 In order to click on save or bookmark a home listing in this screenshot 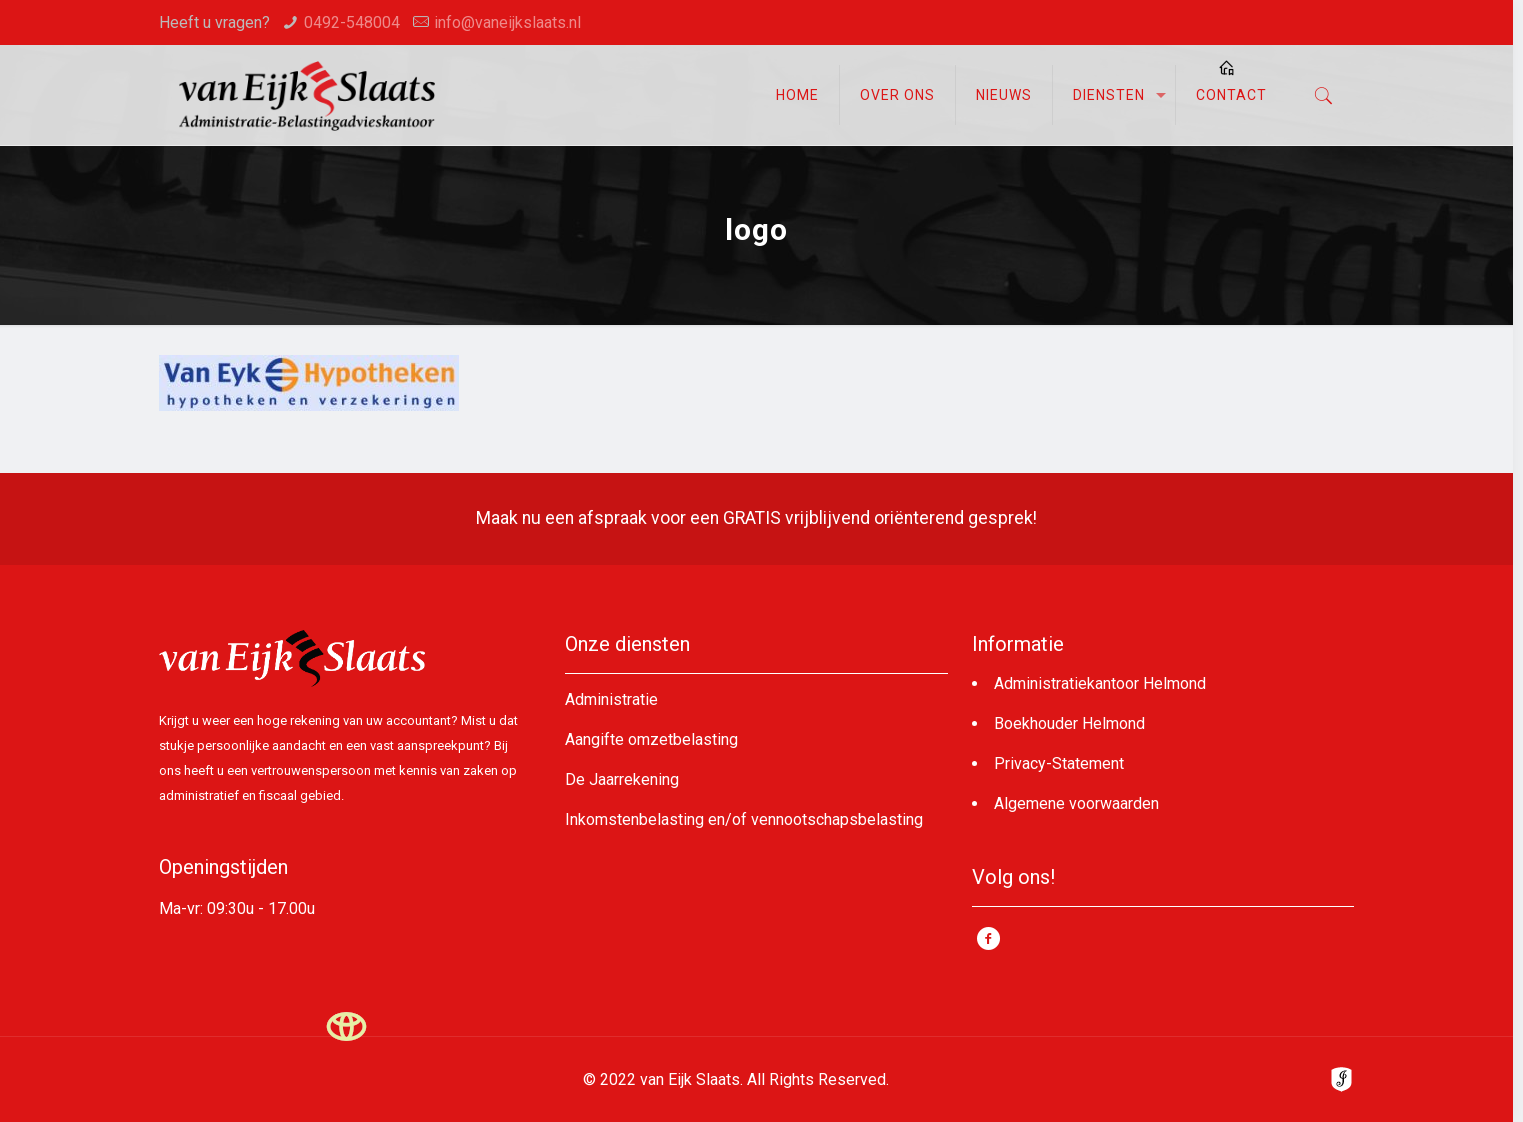, I will do `click(1226, 67)`.